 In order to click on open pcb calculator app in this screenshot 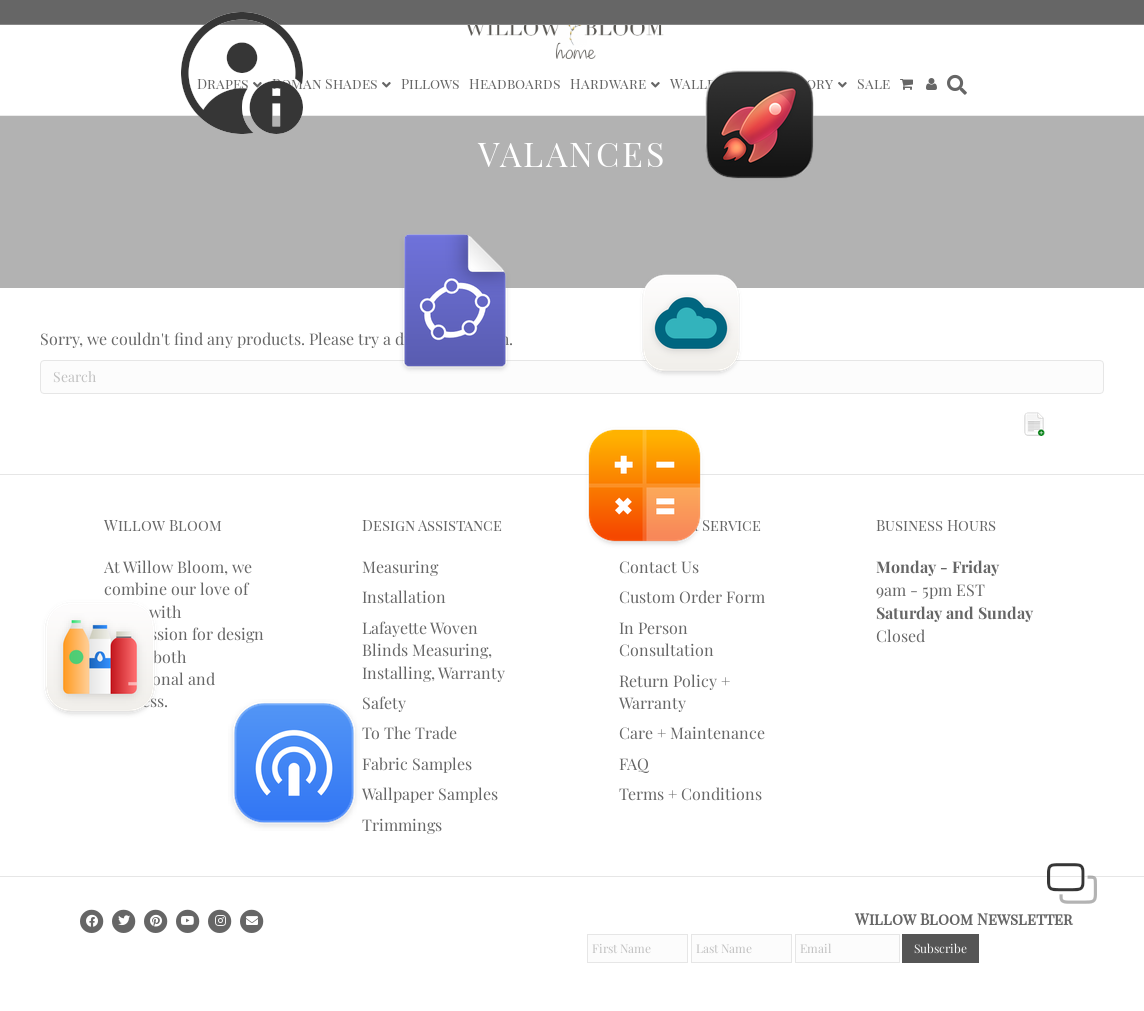, I will do `click(644, 485)`.